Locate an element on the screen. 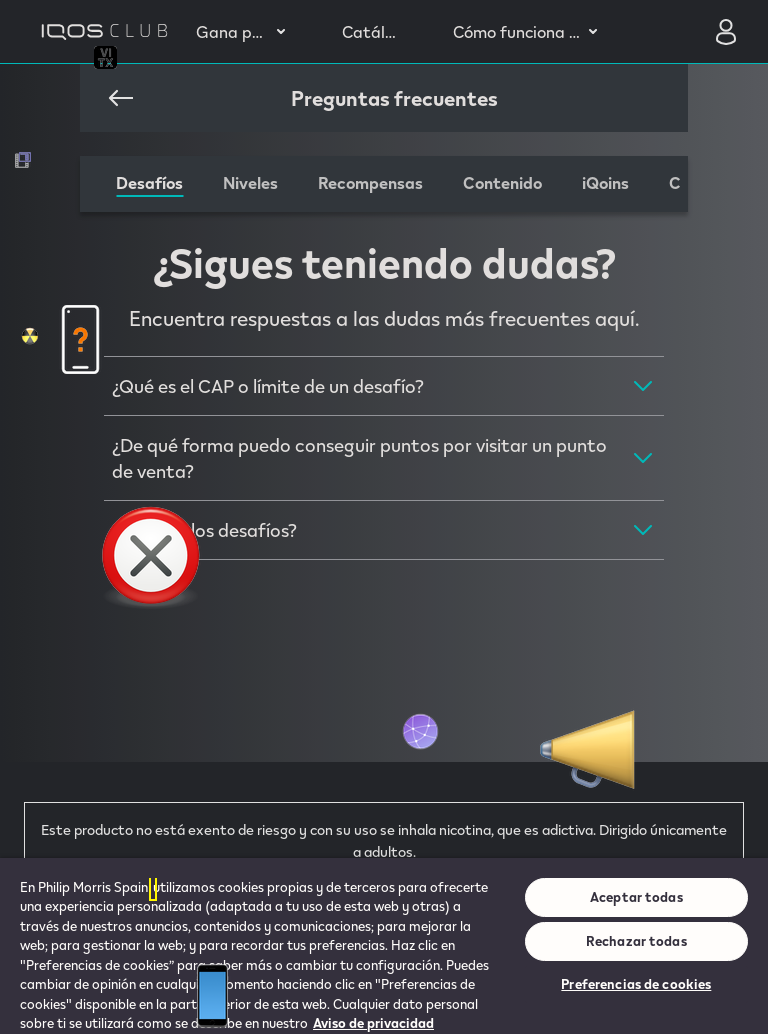 The image size is (768, 1034). delete selected item is located at coordinates (153, 556).